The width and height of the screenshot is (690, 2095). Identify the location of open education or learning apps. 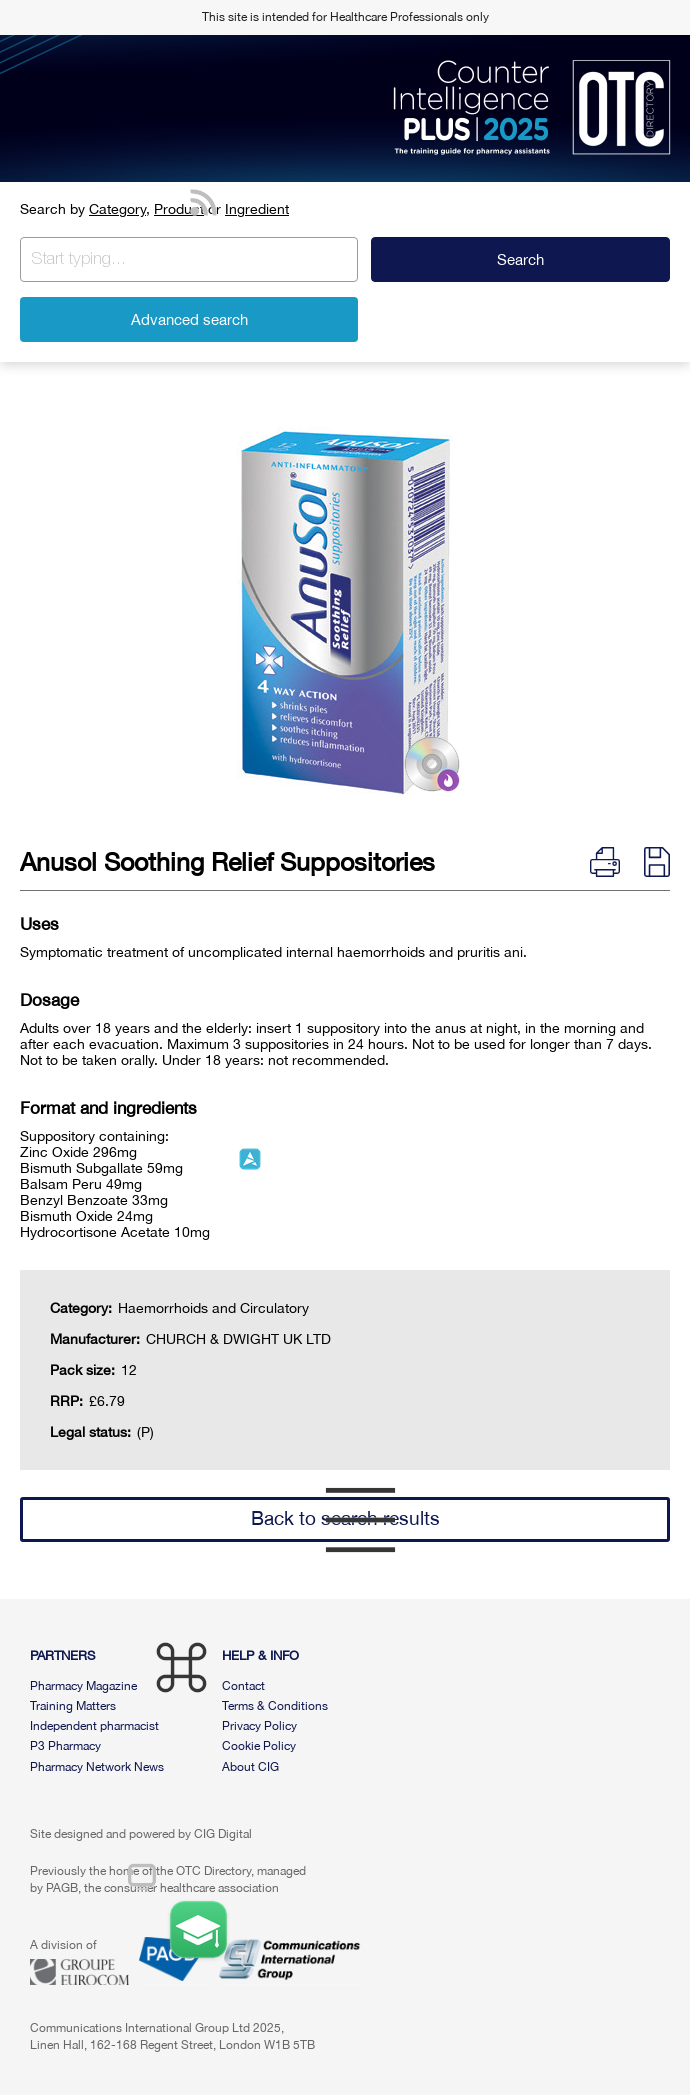
(198, 1929).